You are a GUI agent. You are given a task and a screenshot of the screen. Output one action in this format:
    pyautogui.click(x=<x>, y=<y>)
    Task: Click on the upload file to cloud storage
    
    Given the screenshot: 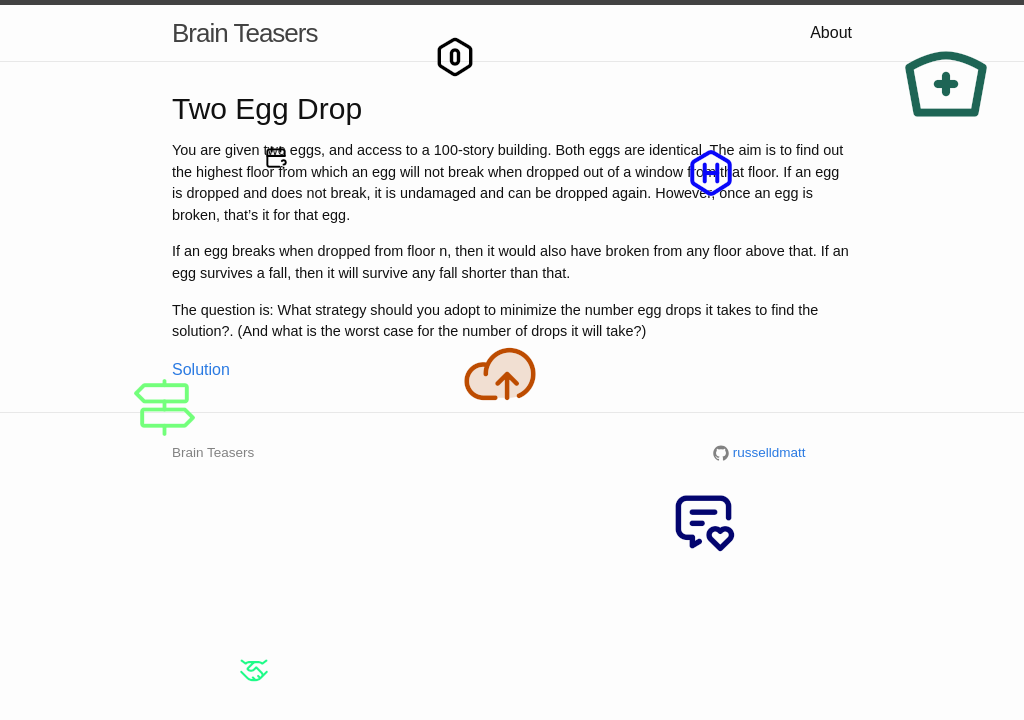 What is the action you would take?
    pyautogui.click(x=500, y=374)
    